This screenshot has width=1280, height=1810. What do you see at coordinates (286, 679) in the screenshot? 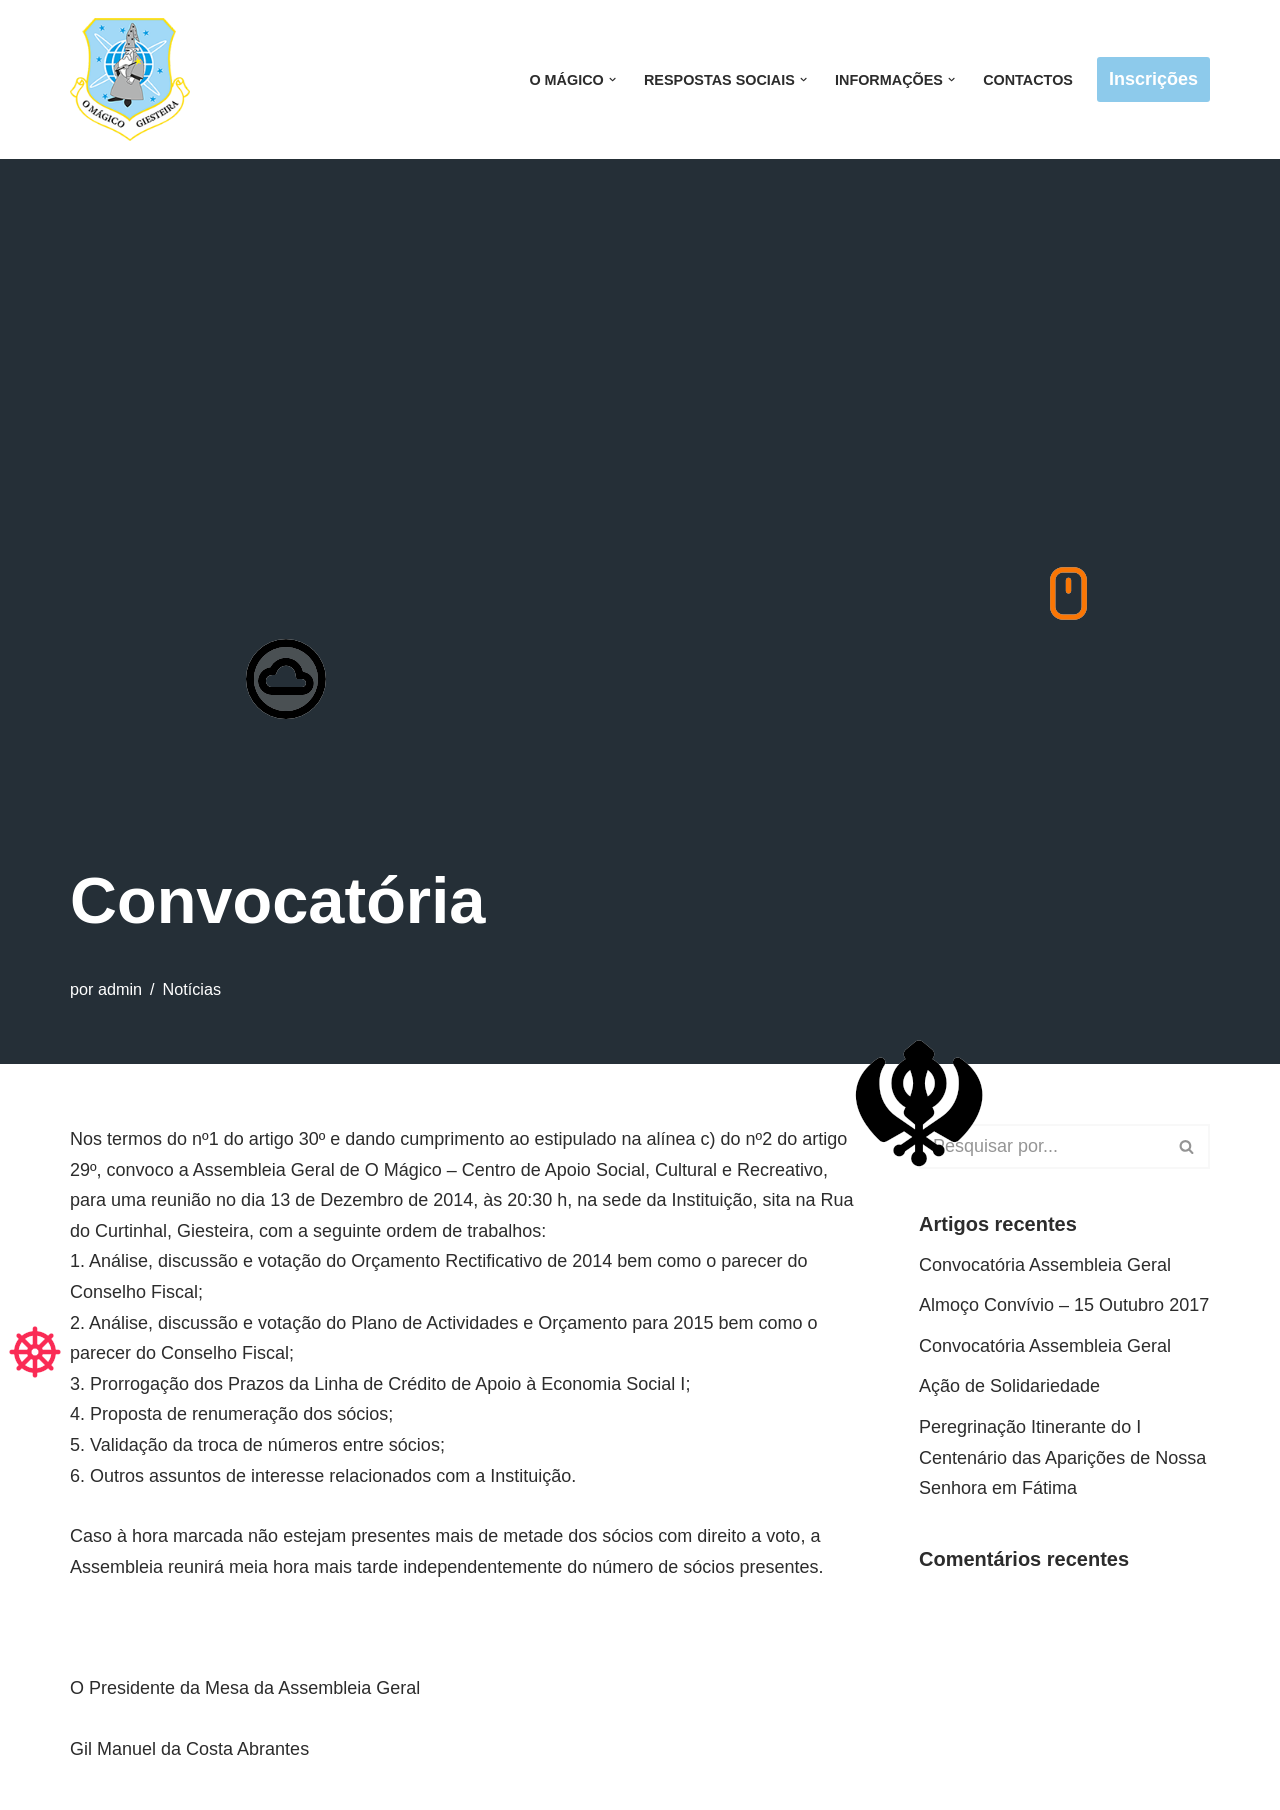
I see `access cloud storage` at bounding box center [286, 679].